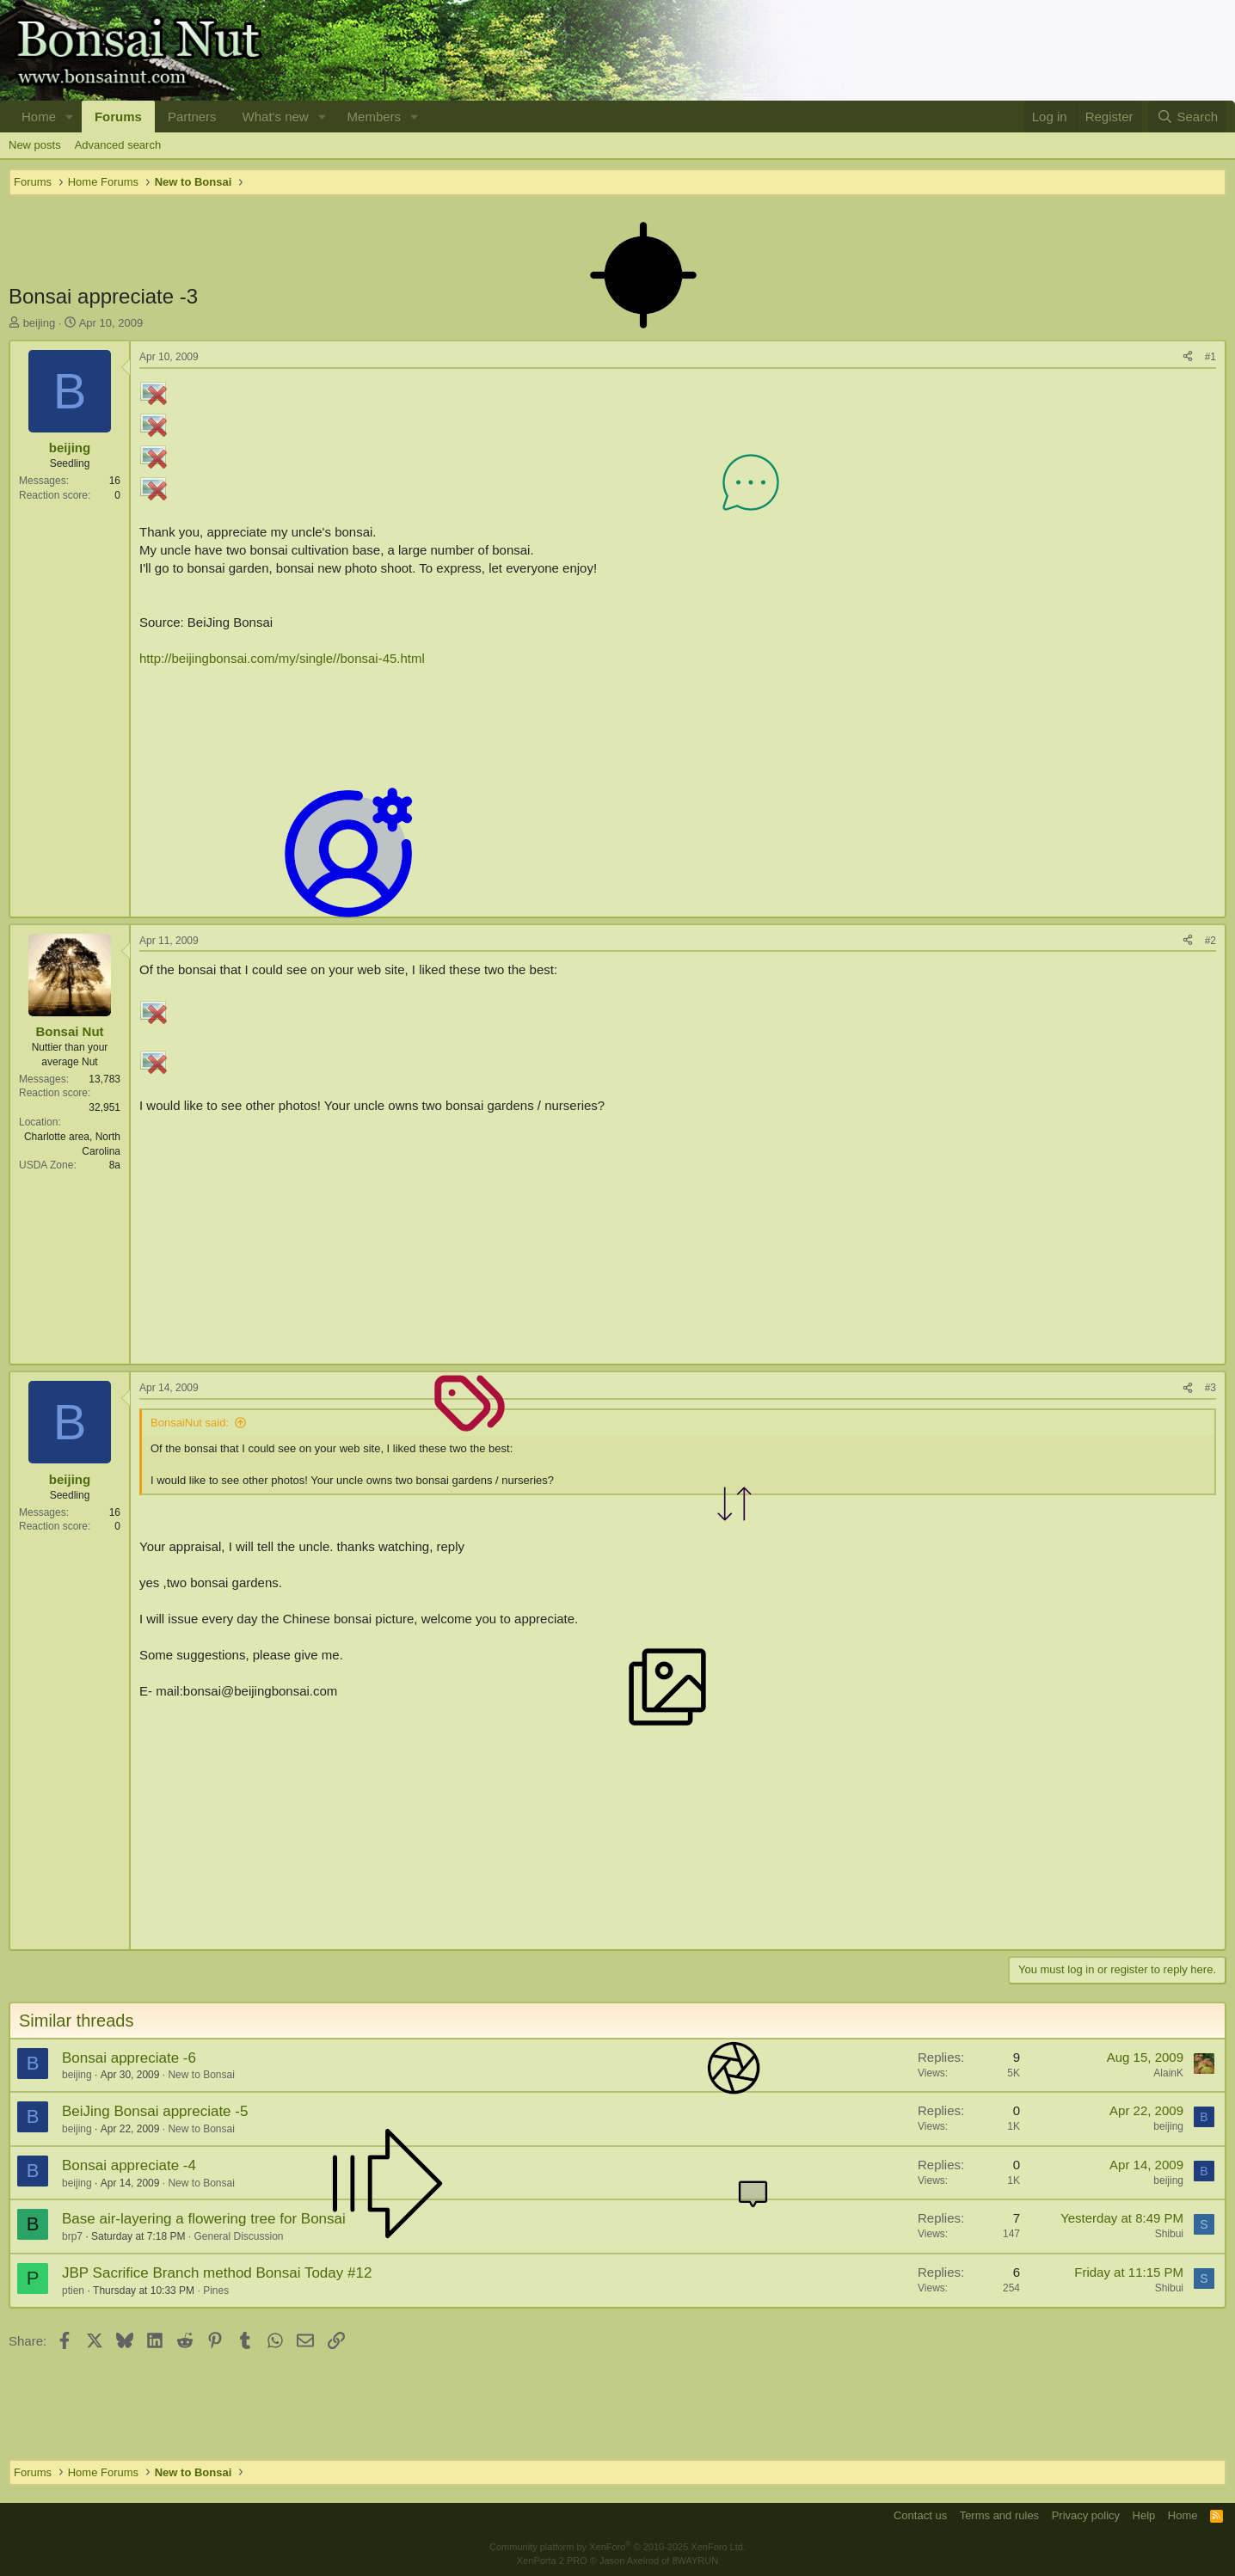  What do you see at coordinates (643, 275) in the screenshot?
I see `center map on current location` at bounding box center [643, 275].